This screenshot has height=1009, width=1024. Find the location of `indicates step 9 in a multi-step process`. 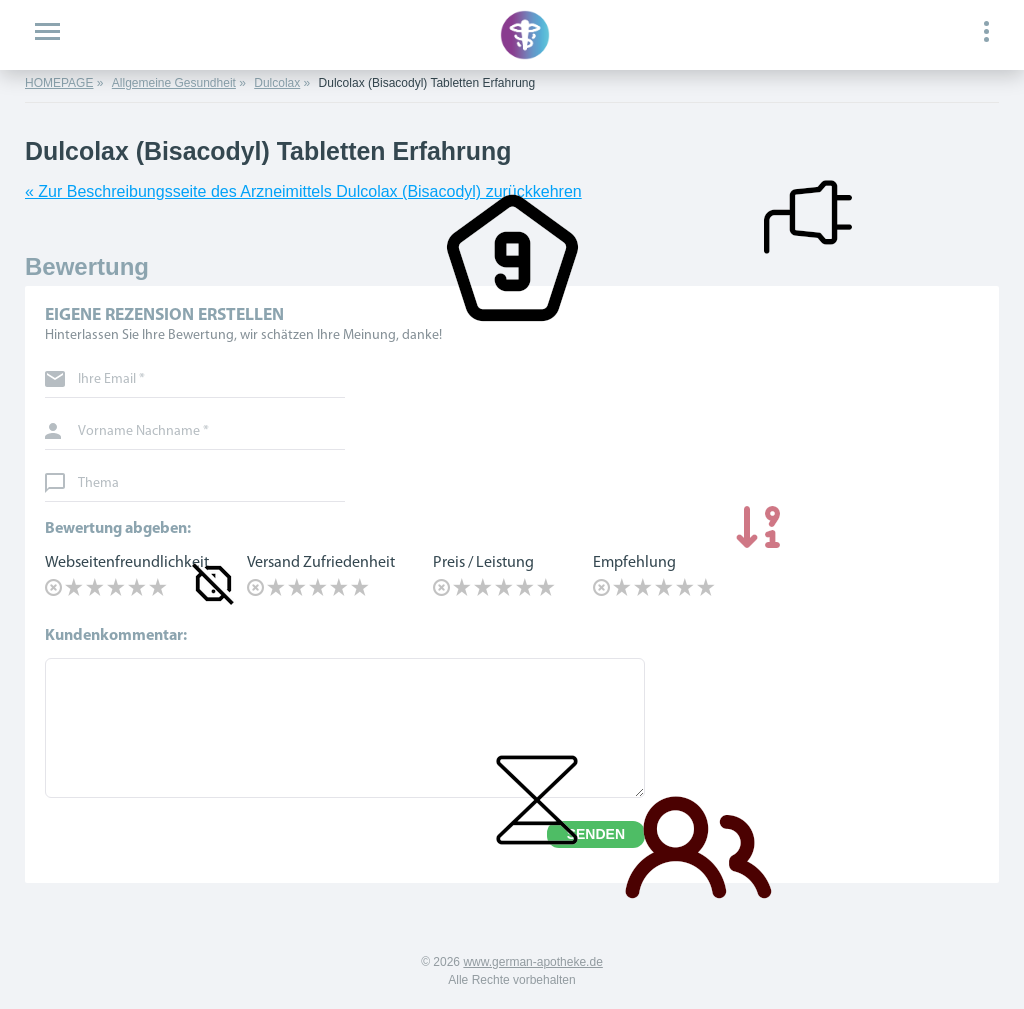

indicates step 9 in a multi-step process is located at coordinates (512, 261).